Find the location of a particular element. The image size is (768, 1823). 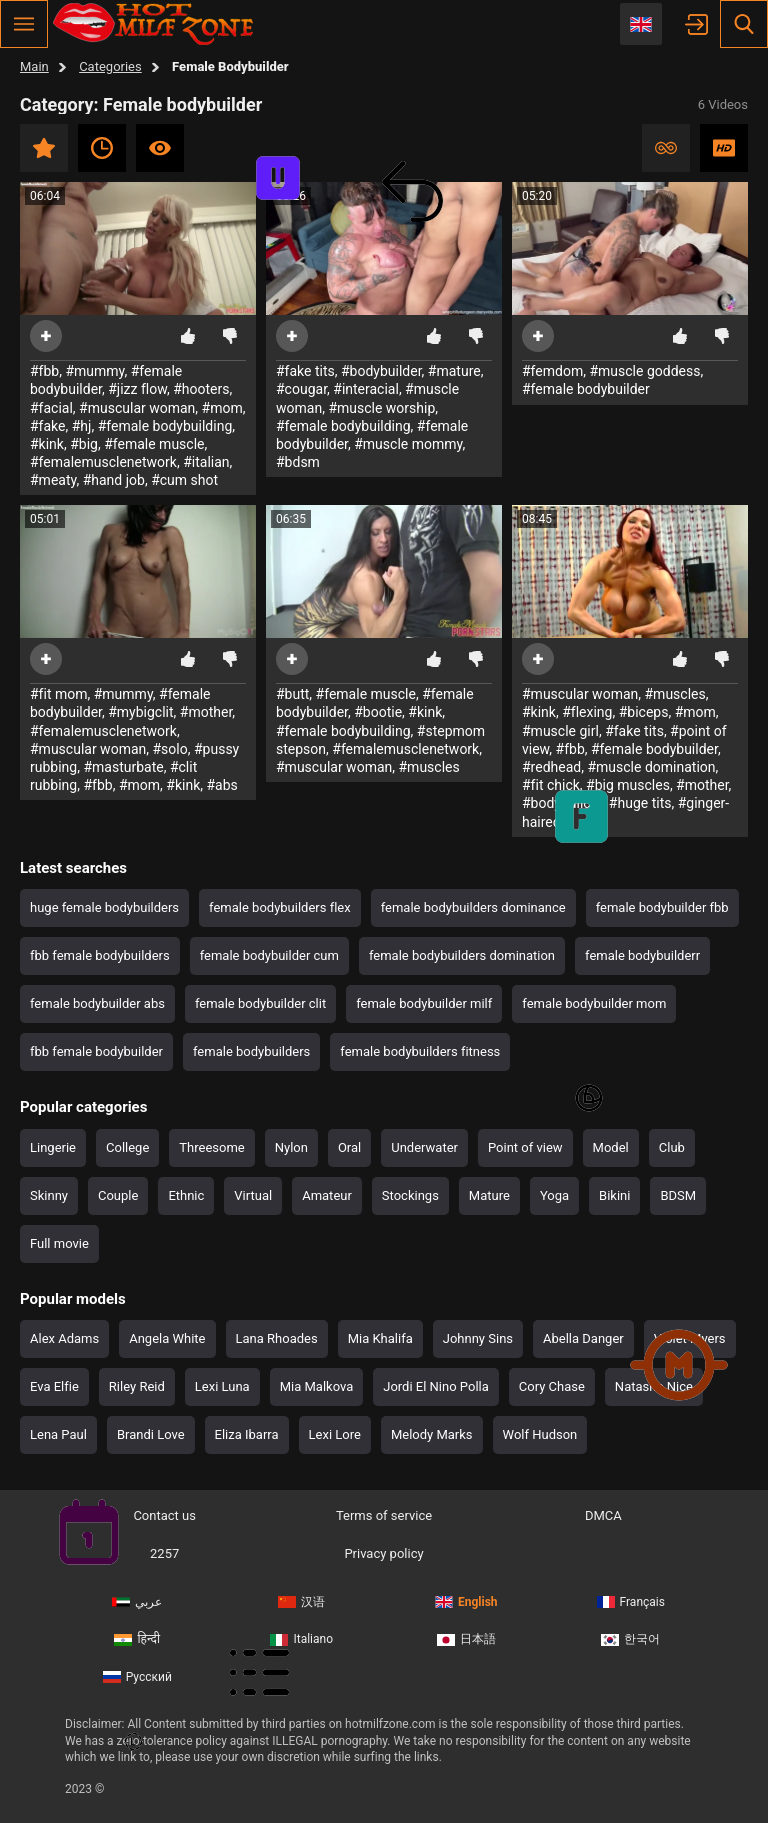

represents a motor component in a circuit diagram is located at coordinates (679, 1365).